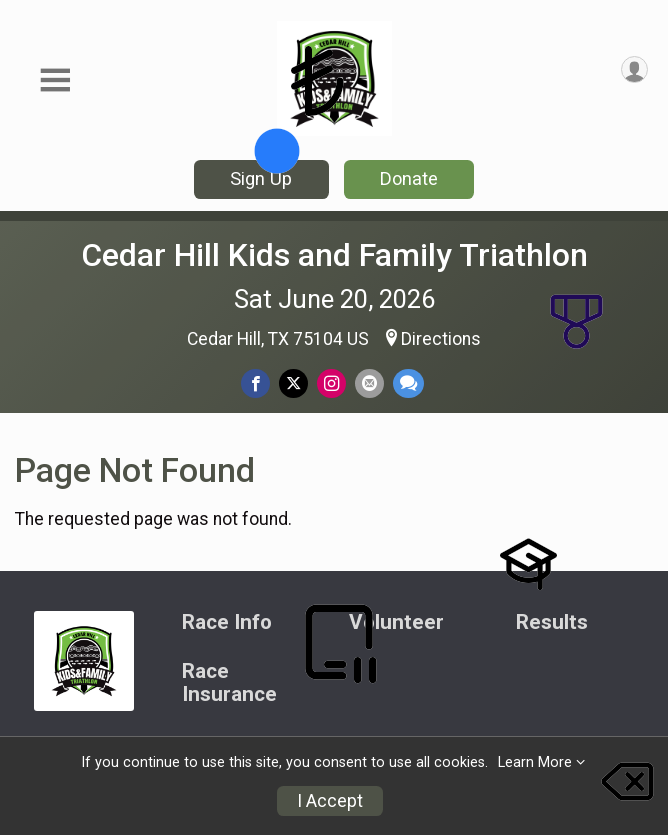  I want to click on unselected radio button or toggle option, so click(277, 151).